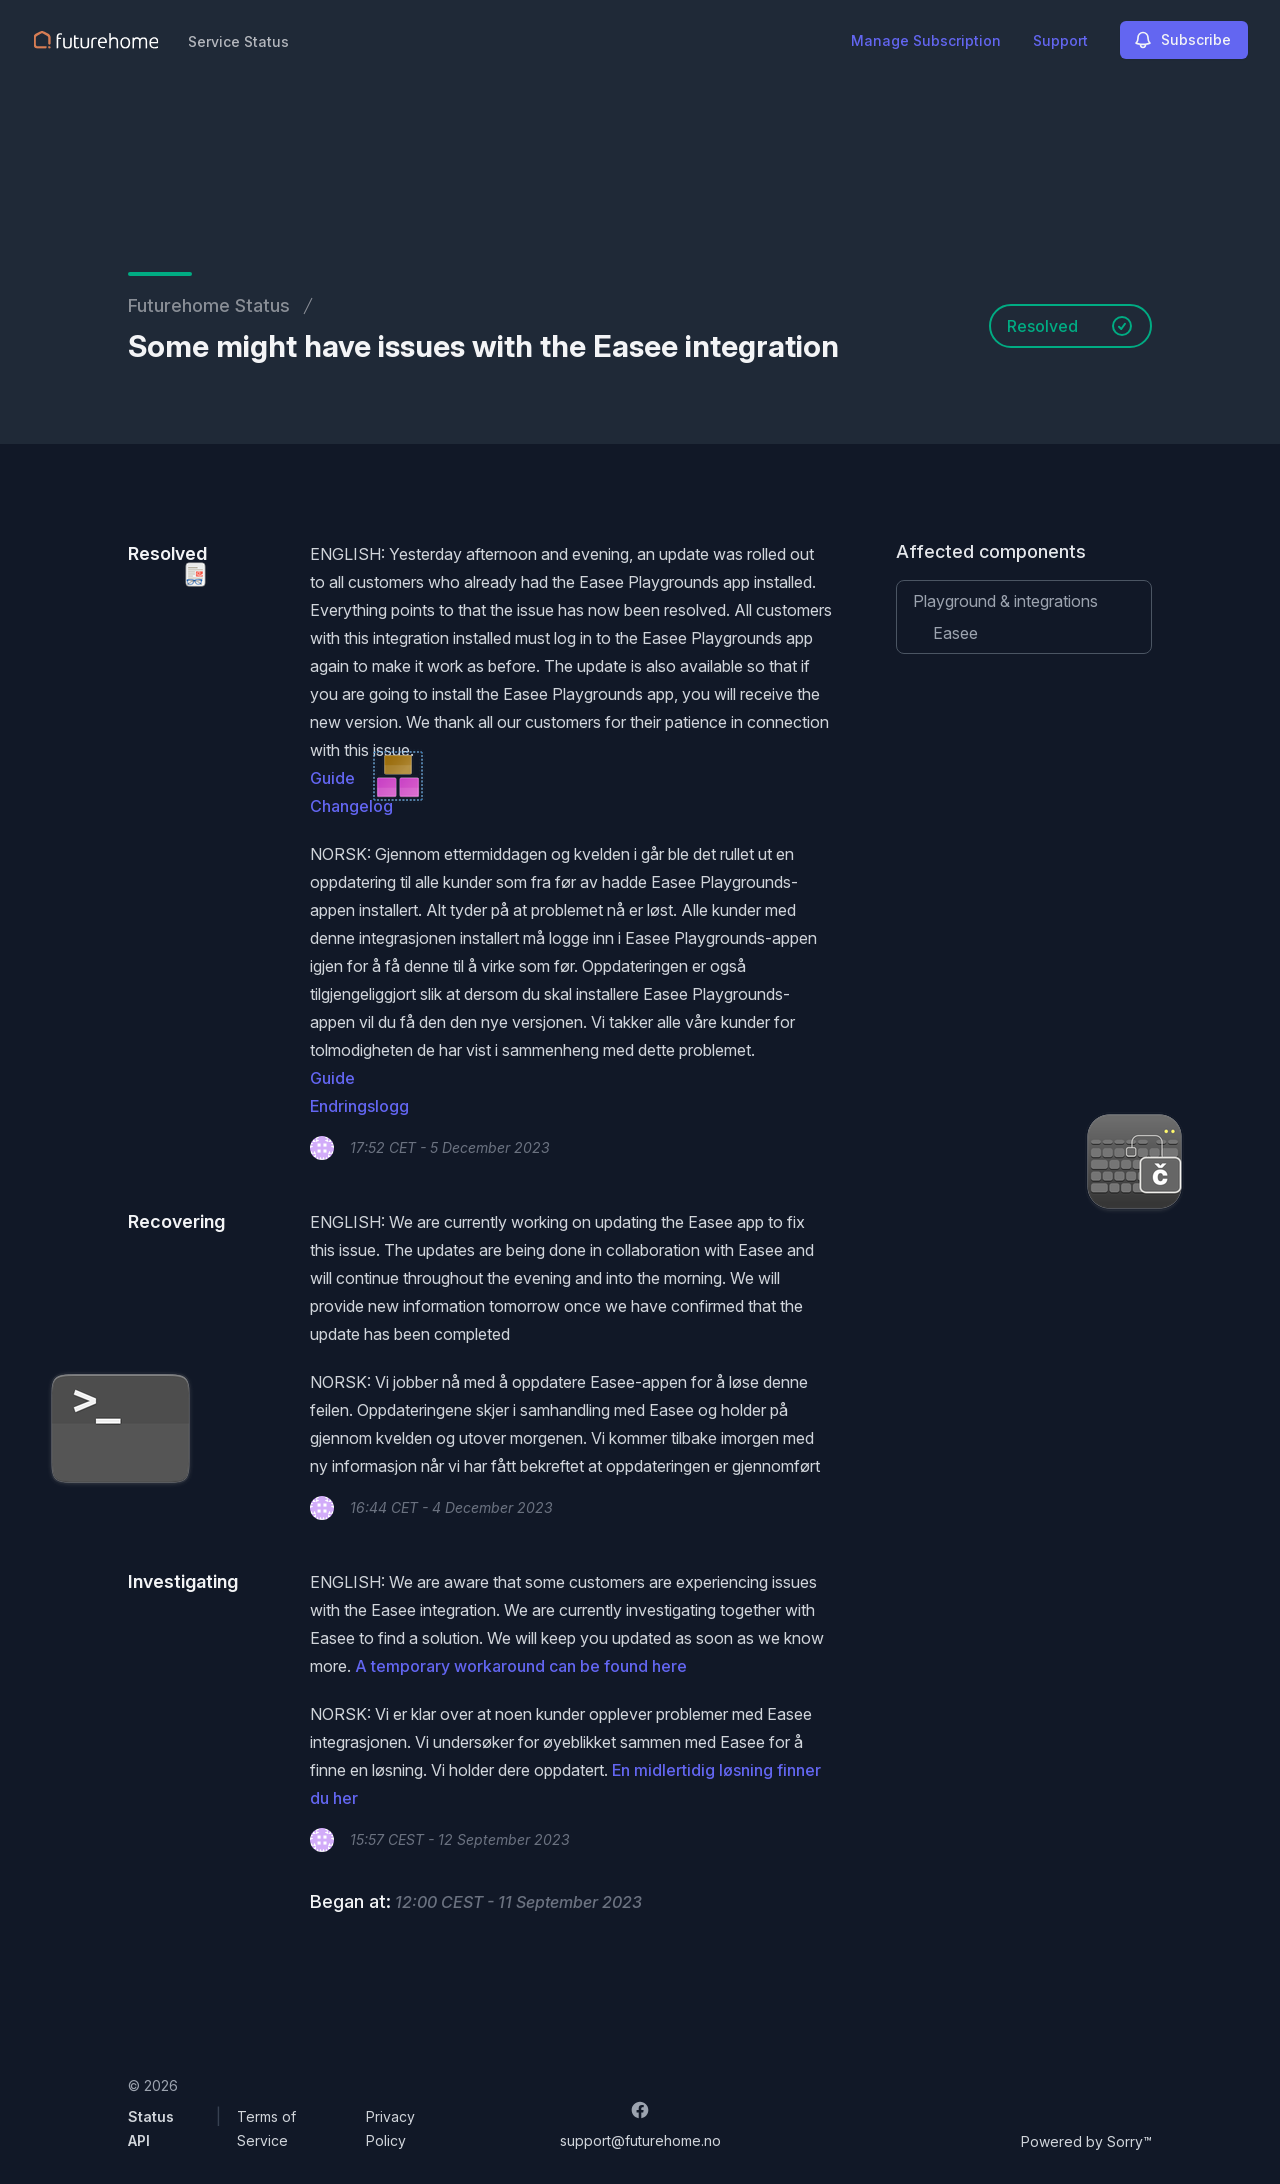  I want to click on open the terminal application, so click(120, 1428).